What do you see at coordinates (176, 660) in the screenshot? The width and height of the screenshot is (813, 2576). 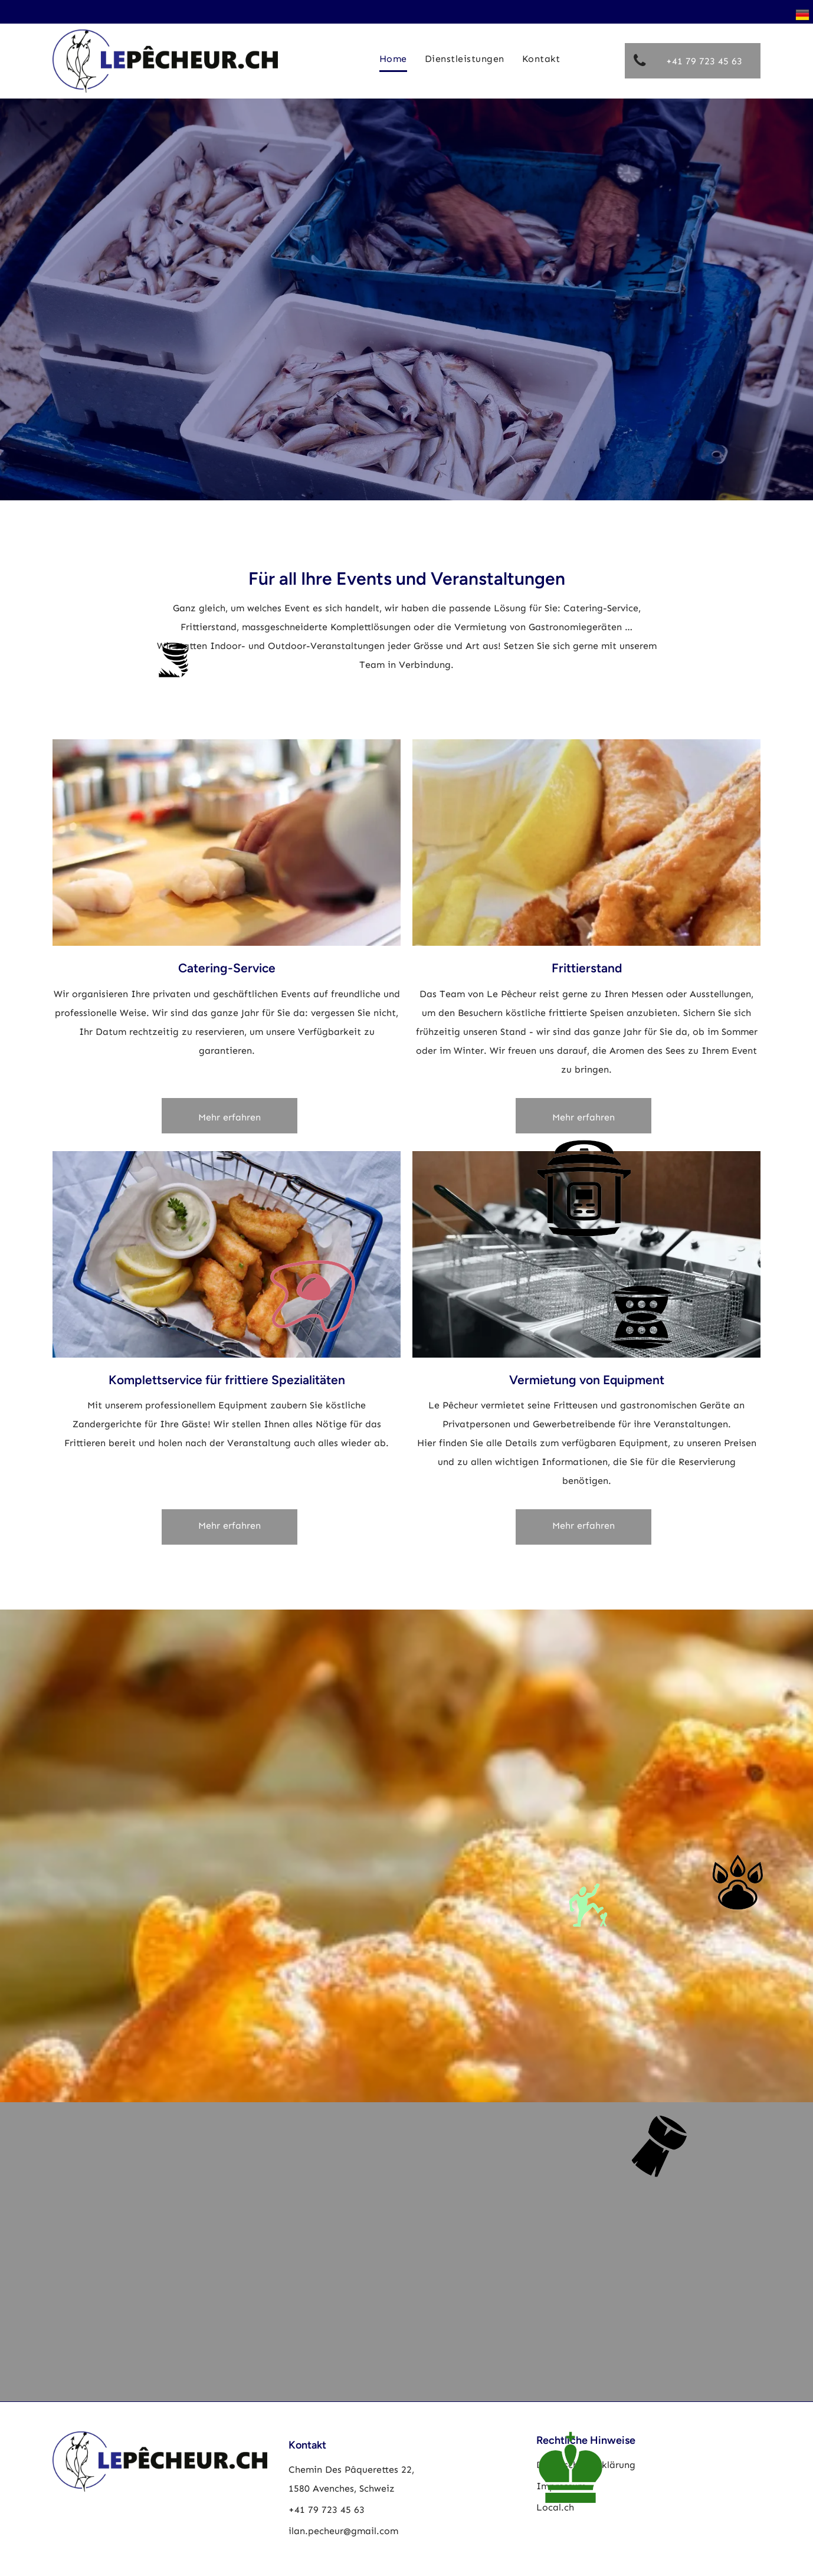 I see `indicates severe weather alert or tornado warning` at bounding box center [176, 660].